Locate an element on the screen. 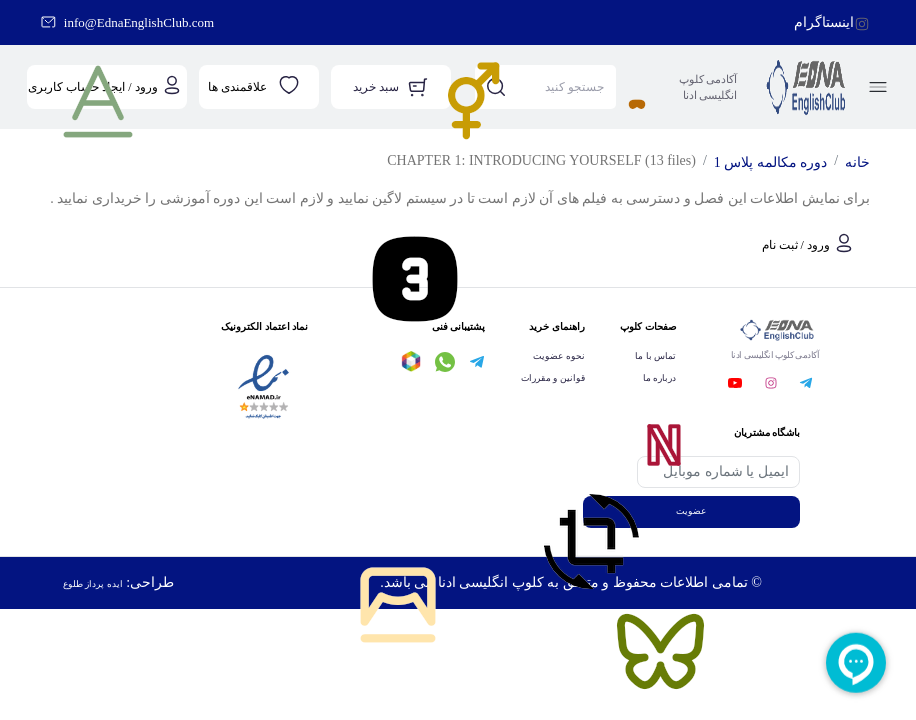 The image size is (916, 720). open Netflix app is located at coordinates (664, 445).